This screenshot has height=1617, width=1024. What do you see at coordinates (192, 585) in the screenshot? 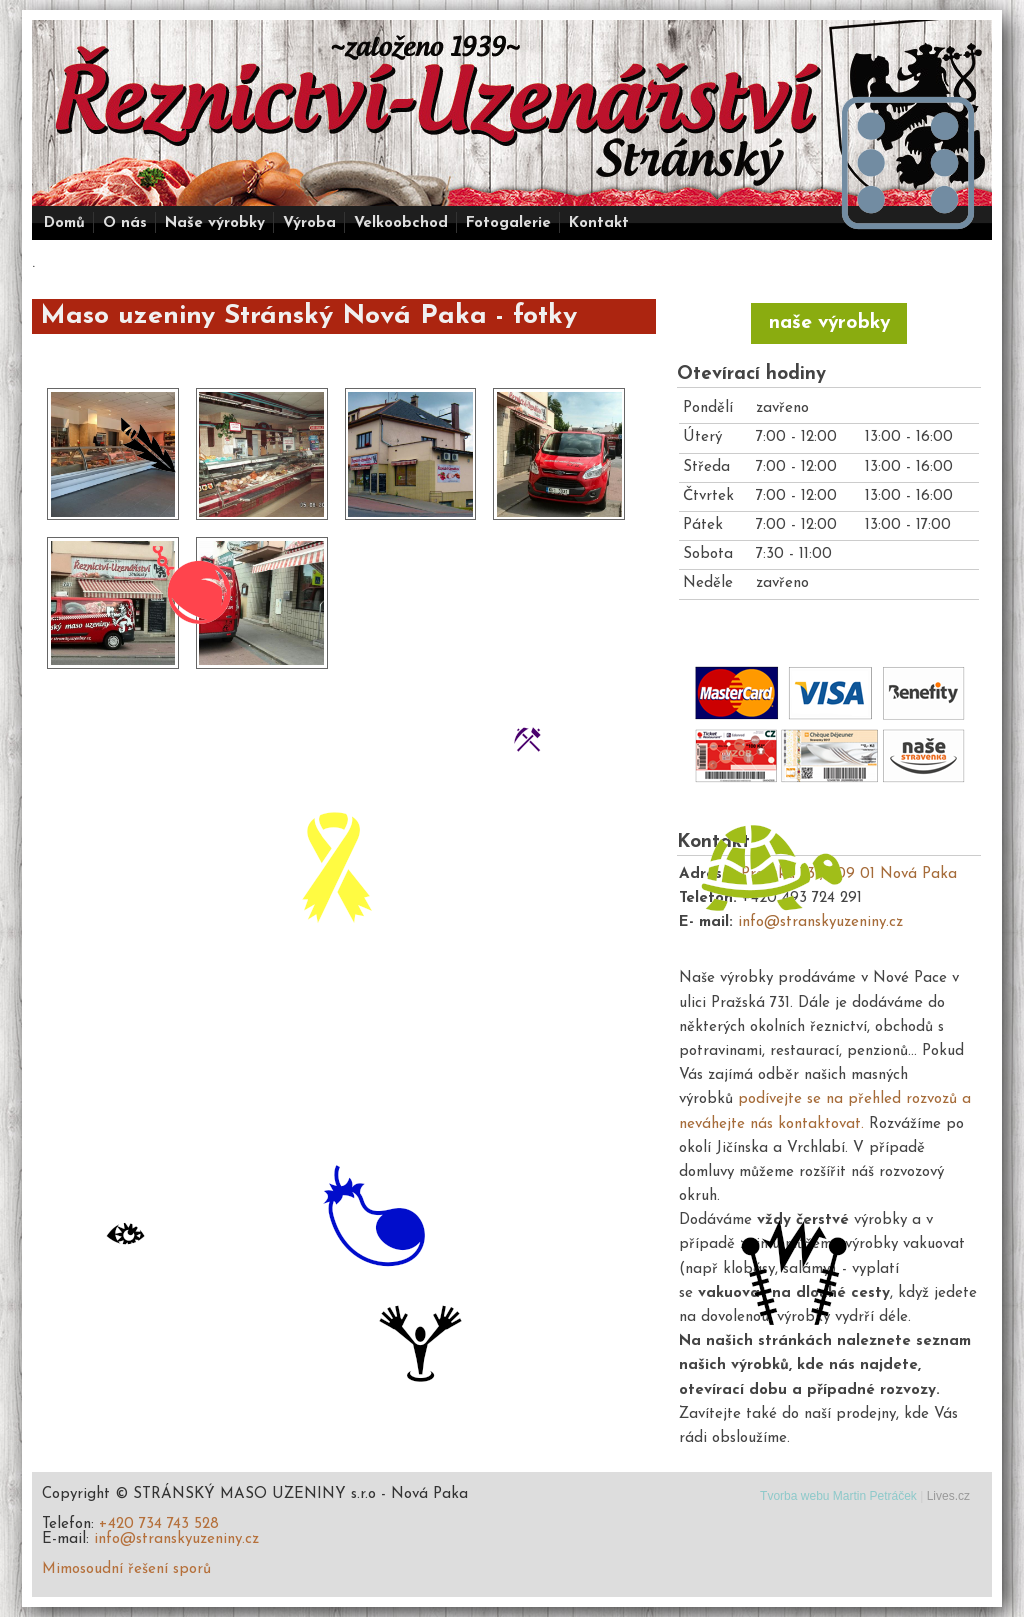
I see `demolish or destroy an item` at bounding box center [192, 585].